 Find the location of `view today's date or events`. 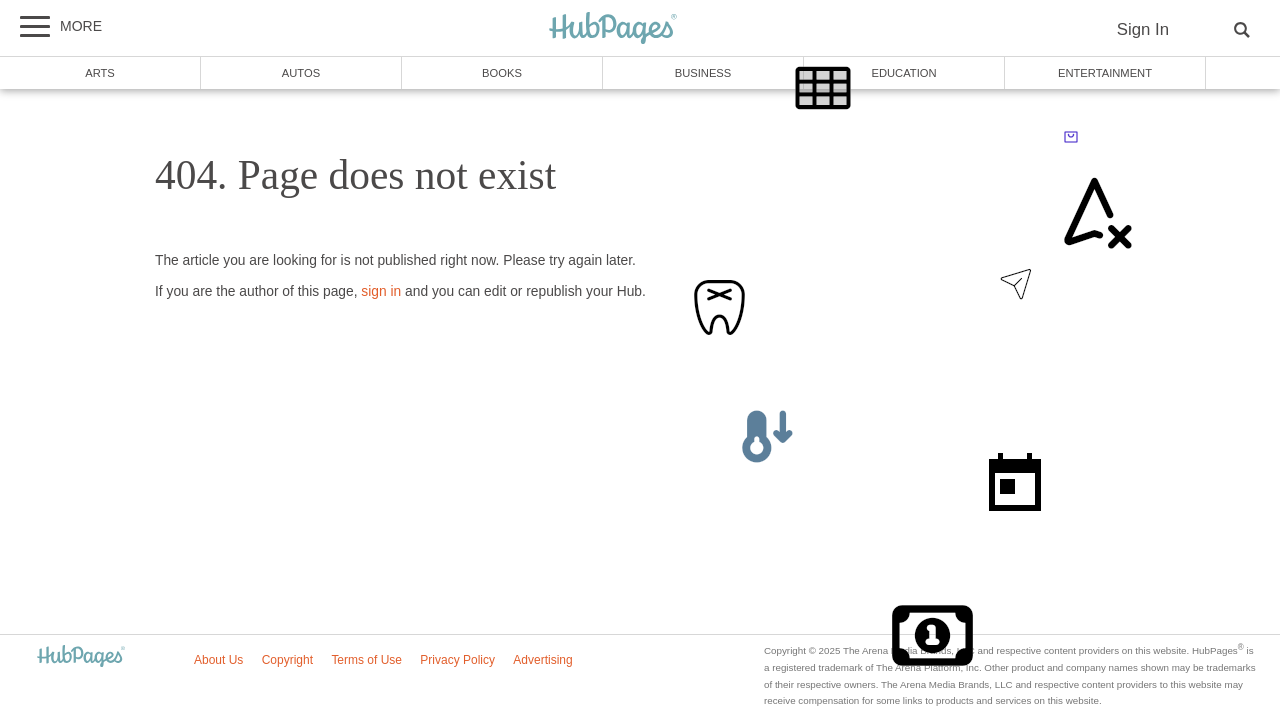

view today's date or events is located at coordinates (1015, 485).